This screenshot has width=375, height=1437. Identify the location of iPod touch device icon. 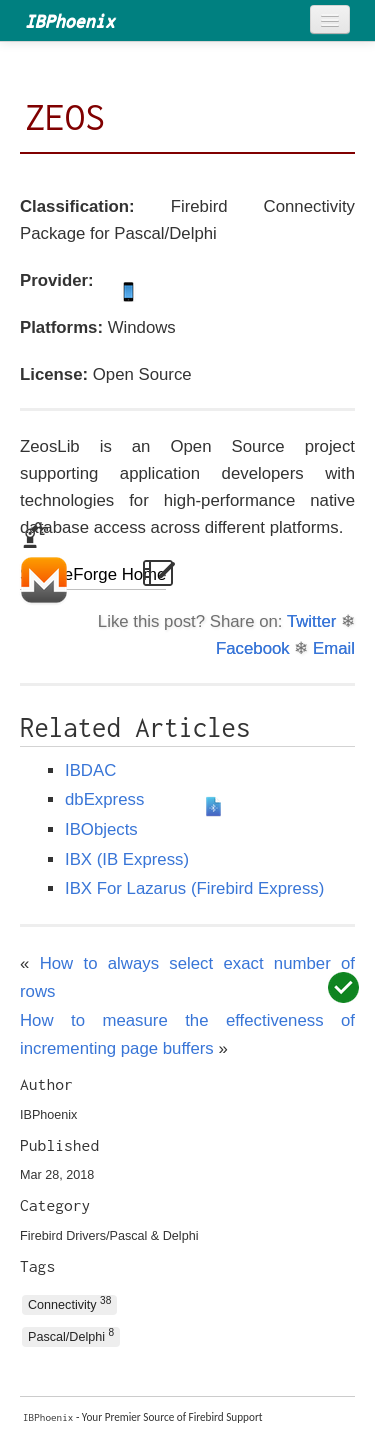
(128, 291).